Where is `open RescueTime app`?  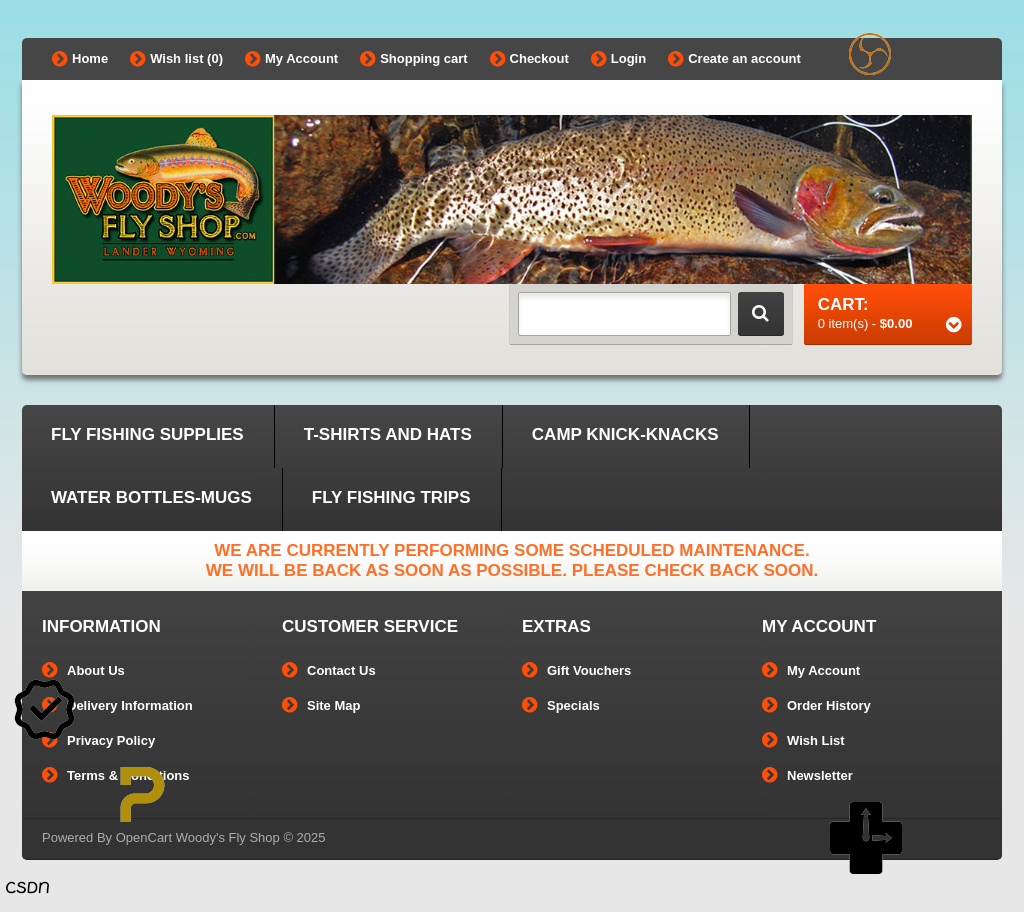
open RescueTime app is located at coordinates (866, 838).